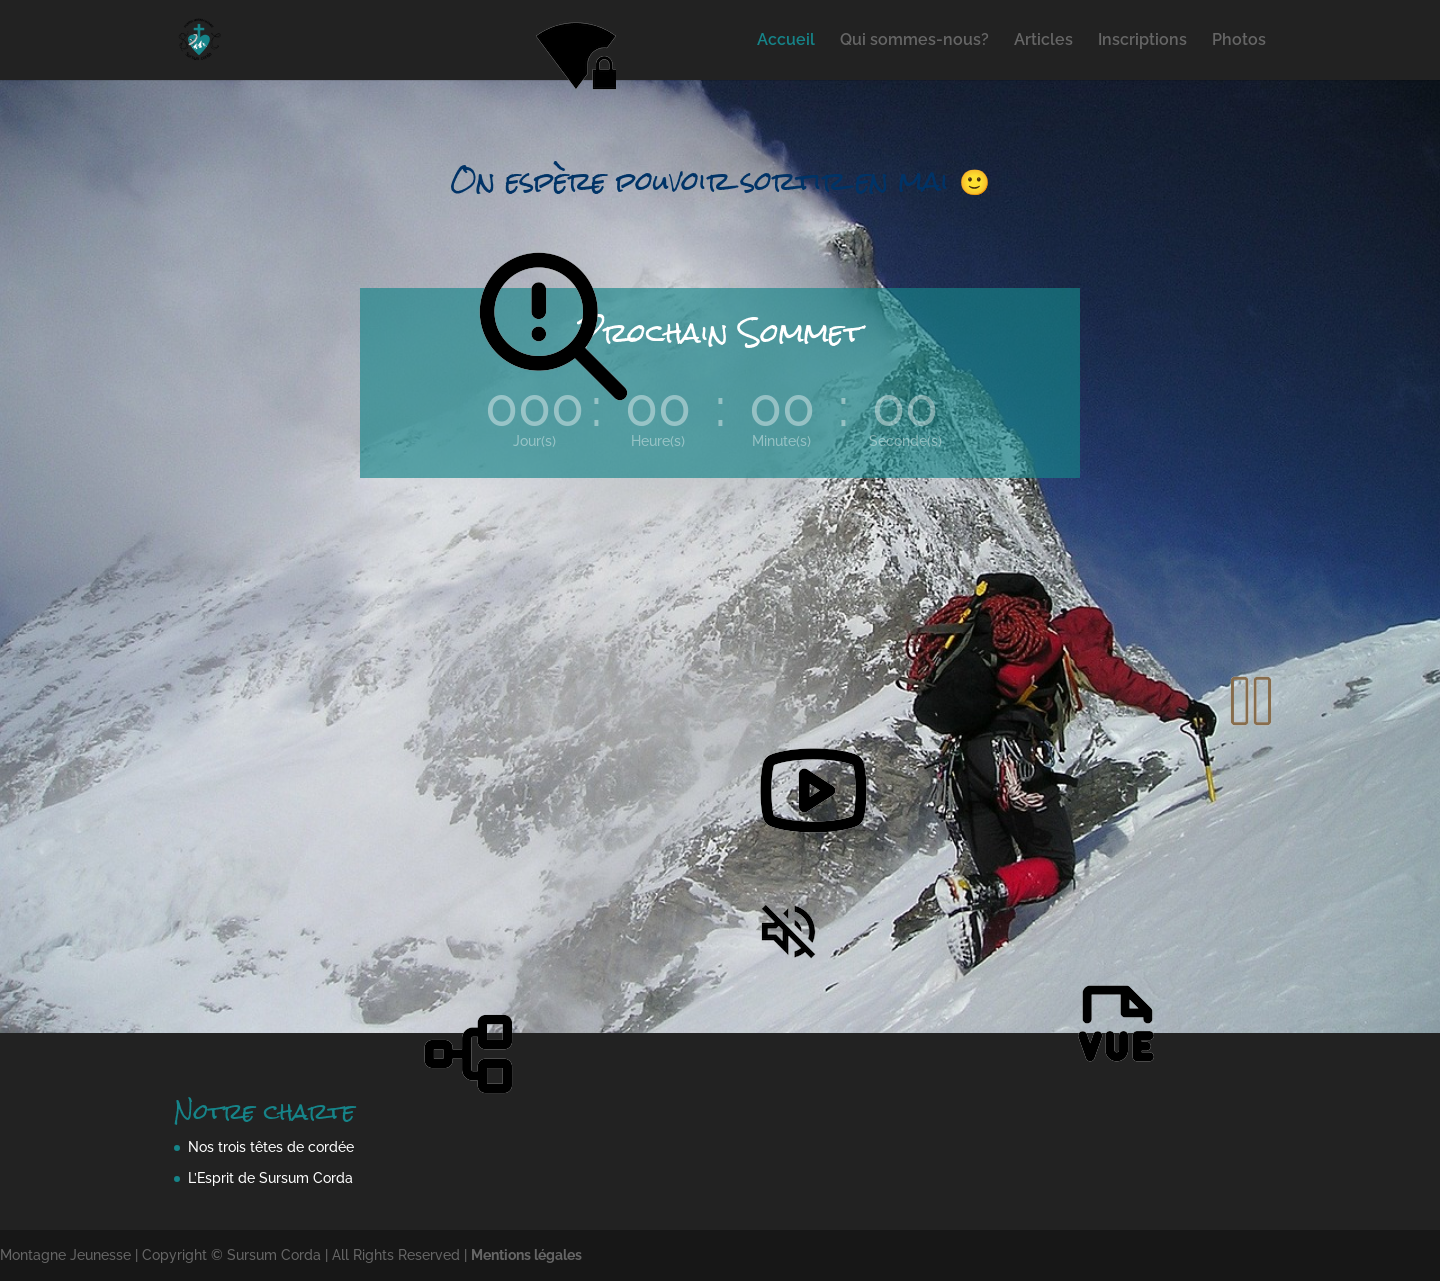 The width and height of the screenshot is (1440, 1281). I want to click on vue.js file type indicator, so click(1117, 1026).